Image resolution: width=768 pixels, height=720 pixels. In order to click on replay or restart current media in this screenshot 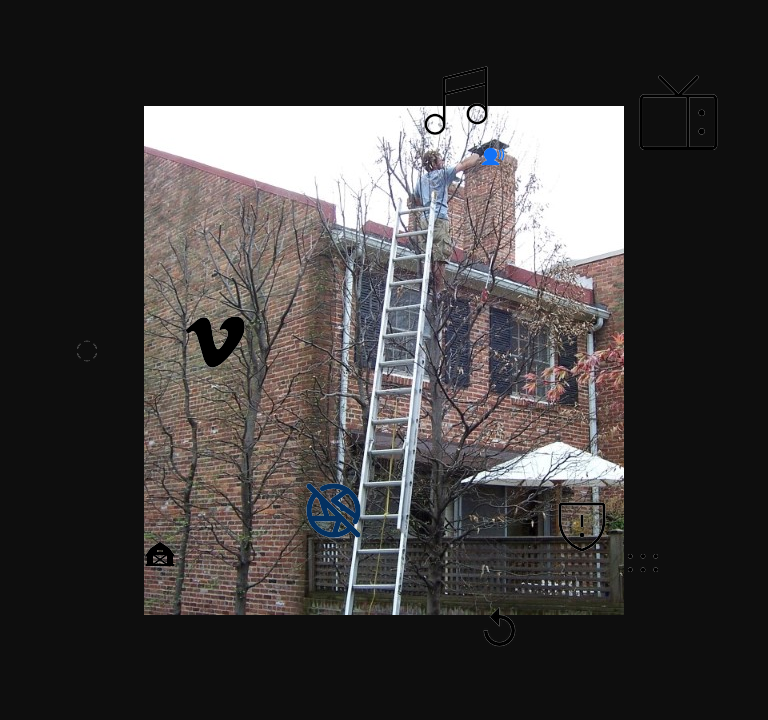, I will do `click(499, 628)`.